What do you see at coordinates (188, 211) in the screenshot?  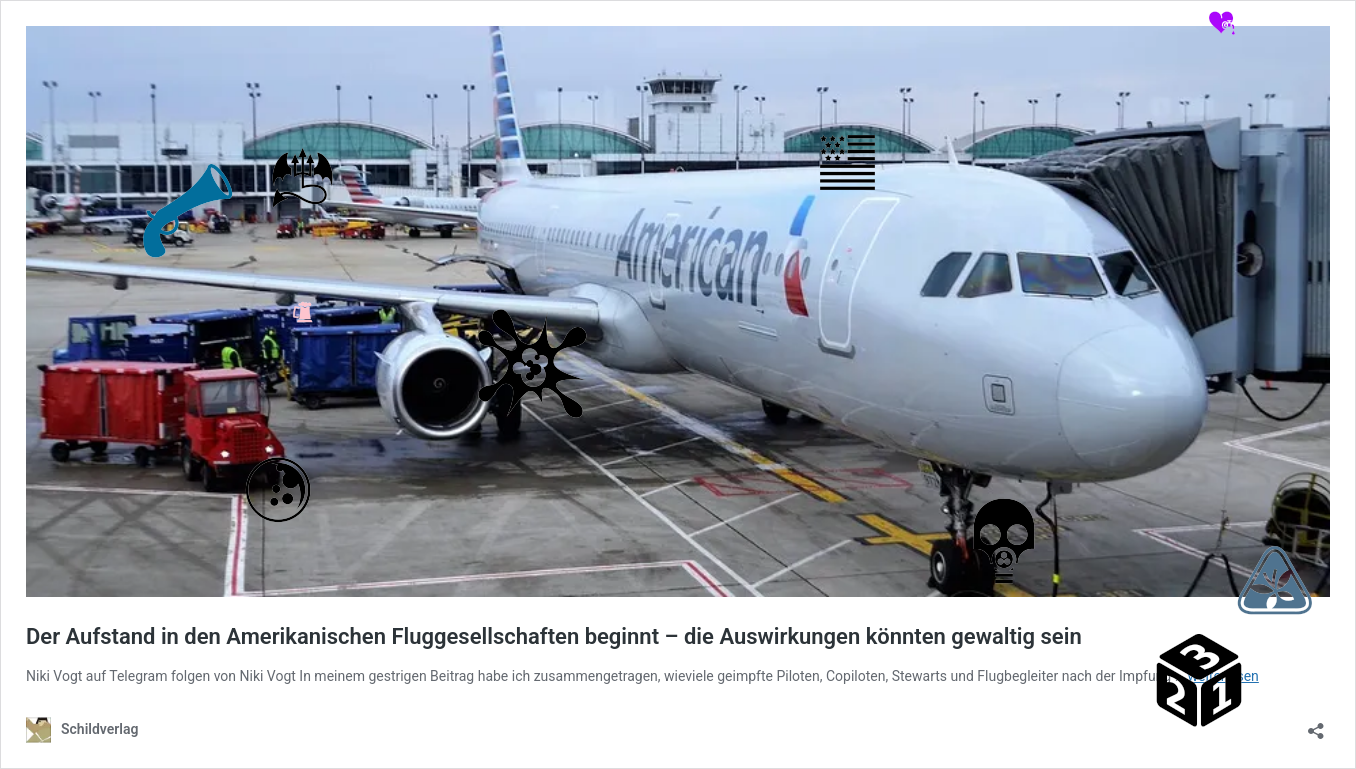 I see `select blunderbuss weapon in game inventory` at bounding box center [188, 211].